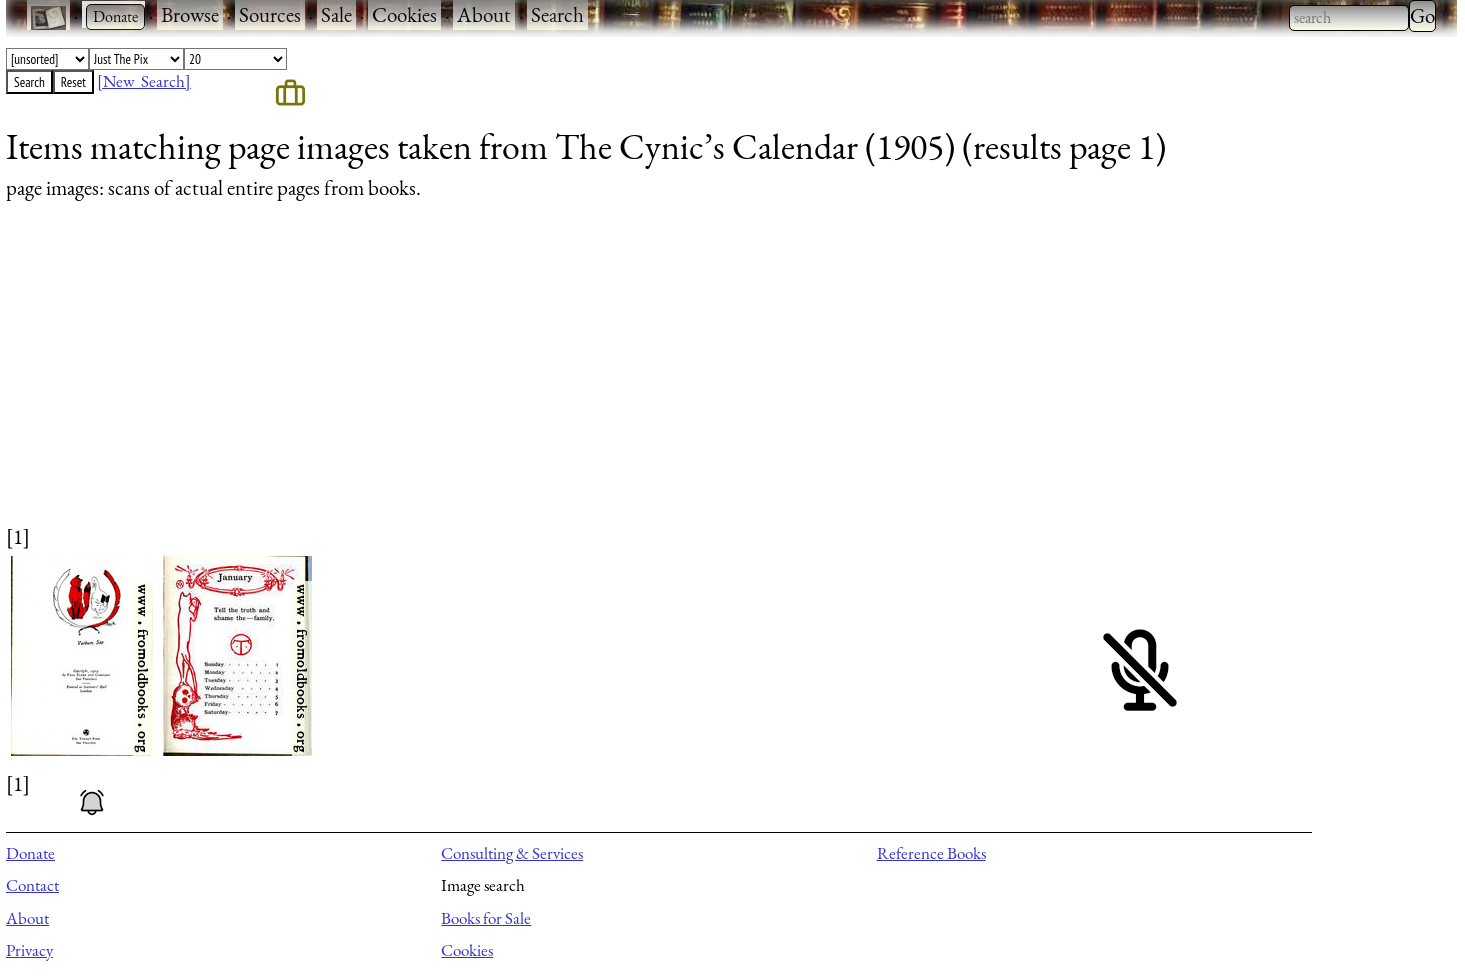  What do you see at coordinates (92, 803) in the screenshot?
I see `indicates new notifications are available` at bounding box center [92, 803].